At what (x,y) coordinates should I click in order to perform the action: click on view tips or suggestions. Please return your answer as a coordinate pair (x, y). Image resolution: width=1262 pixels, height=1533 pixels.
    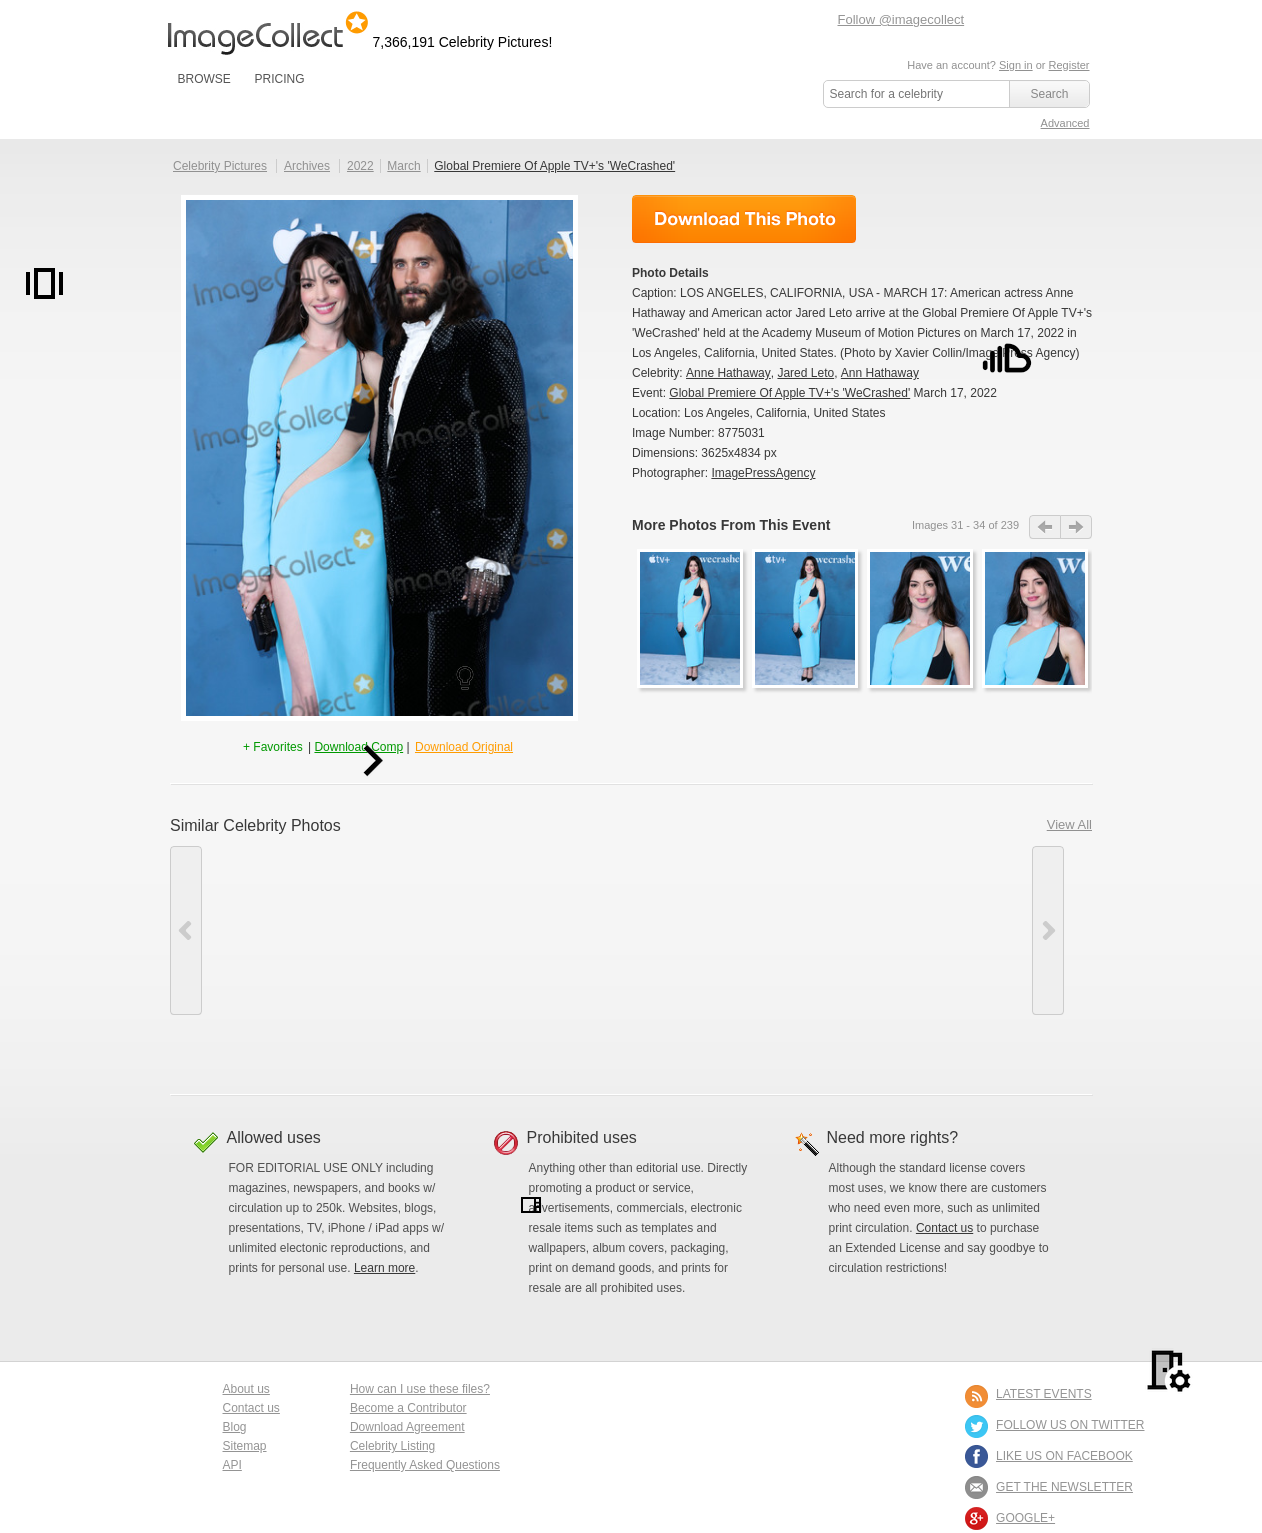
    Looking at the image, I should click on (465, 678).